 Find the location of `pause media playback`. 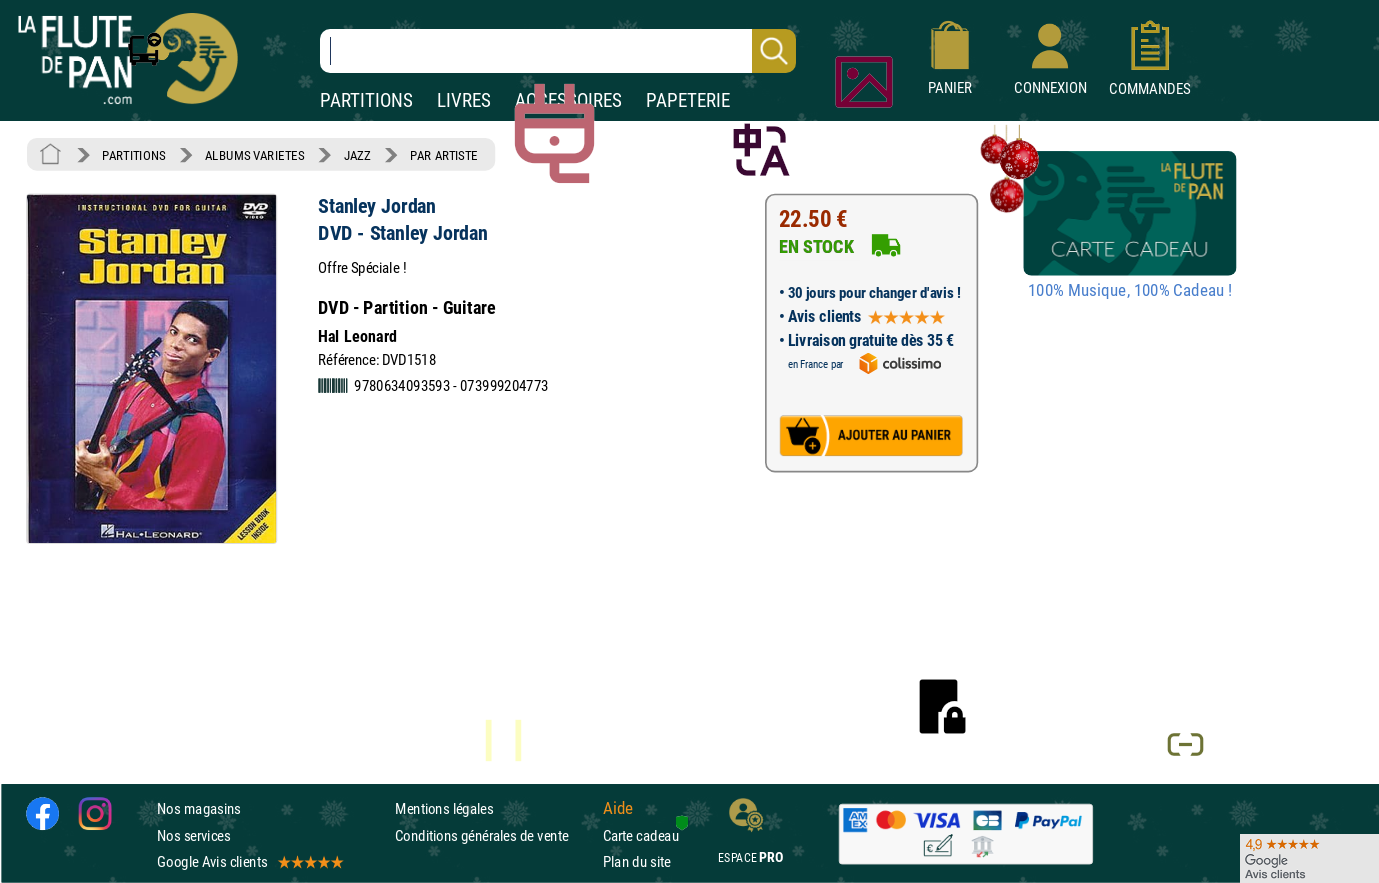

pause media playback is located at coordinates (503, 740).